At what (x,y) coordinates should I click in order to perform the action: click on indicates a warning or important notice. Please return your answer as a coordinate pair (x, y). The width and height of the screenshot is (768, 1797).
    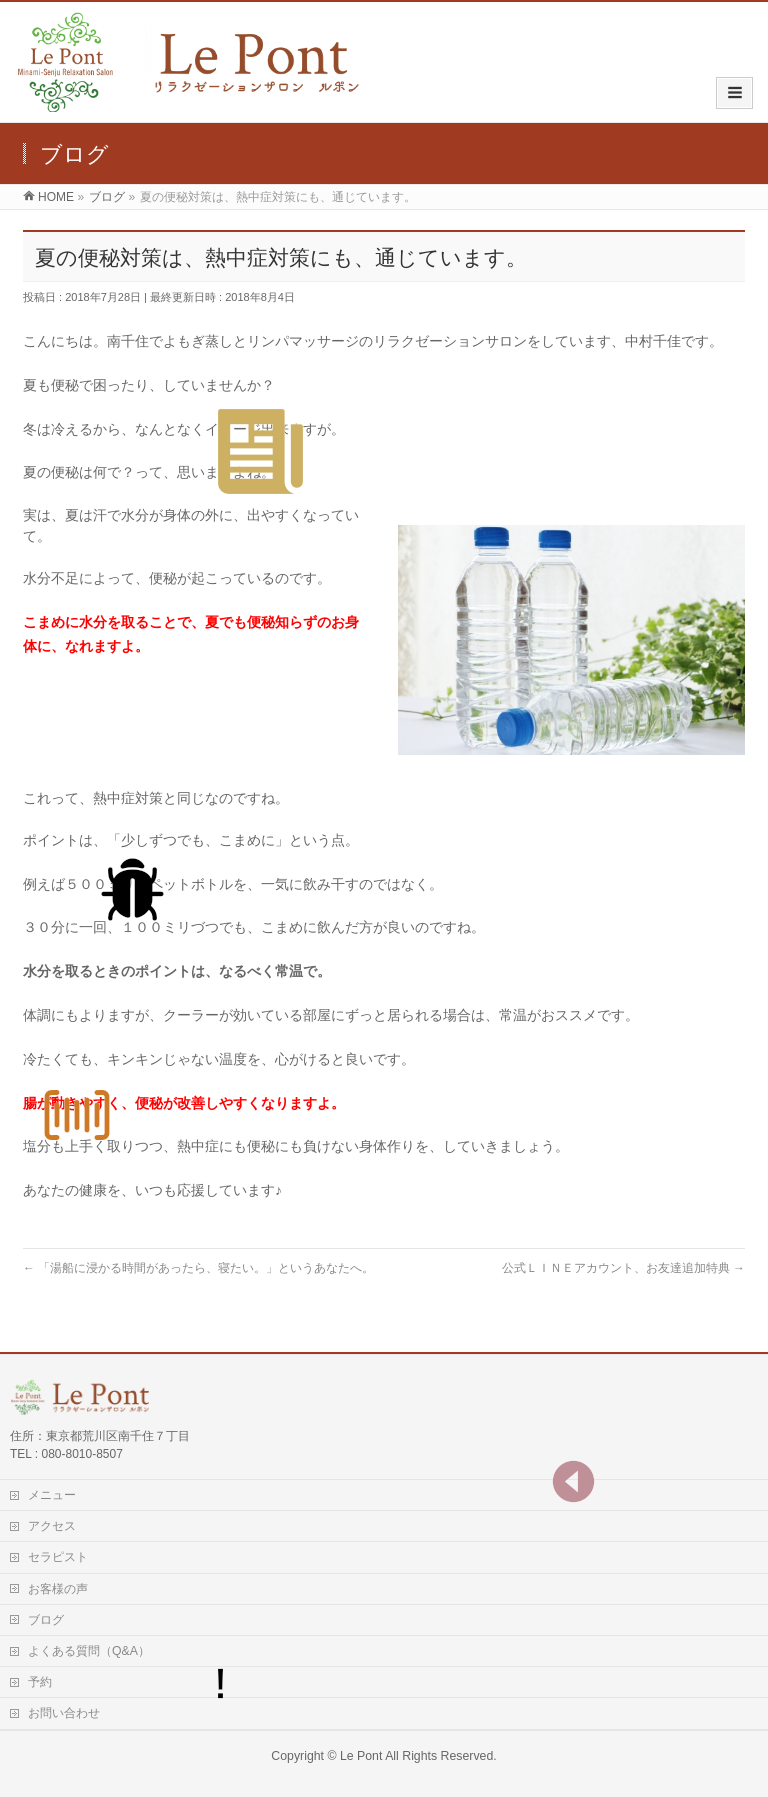
    Looking at the image, I should click on (220, 1683).